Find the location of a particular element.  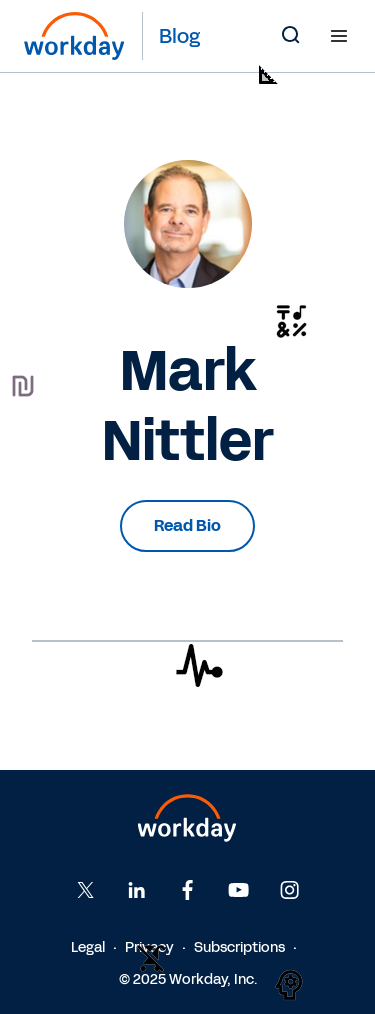

access mental health or psychology features is located at coordinates (289, 985).